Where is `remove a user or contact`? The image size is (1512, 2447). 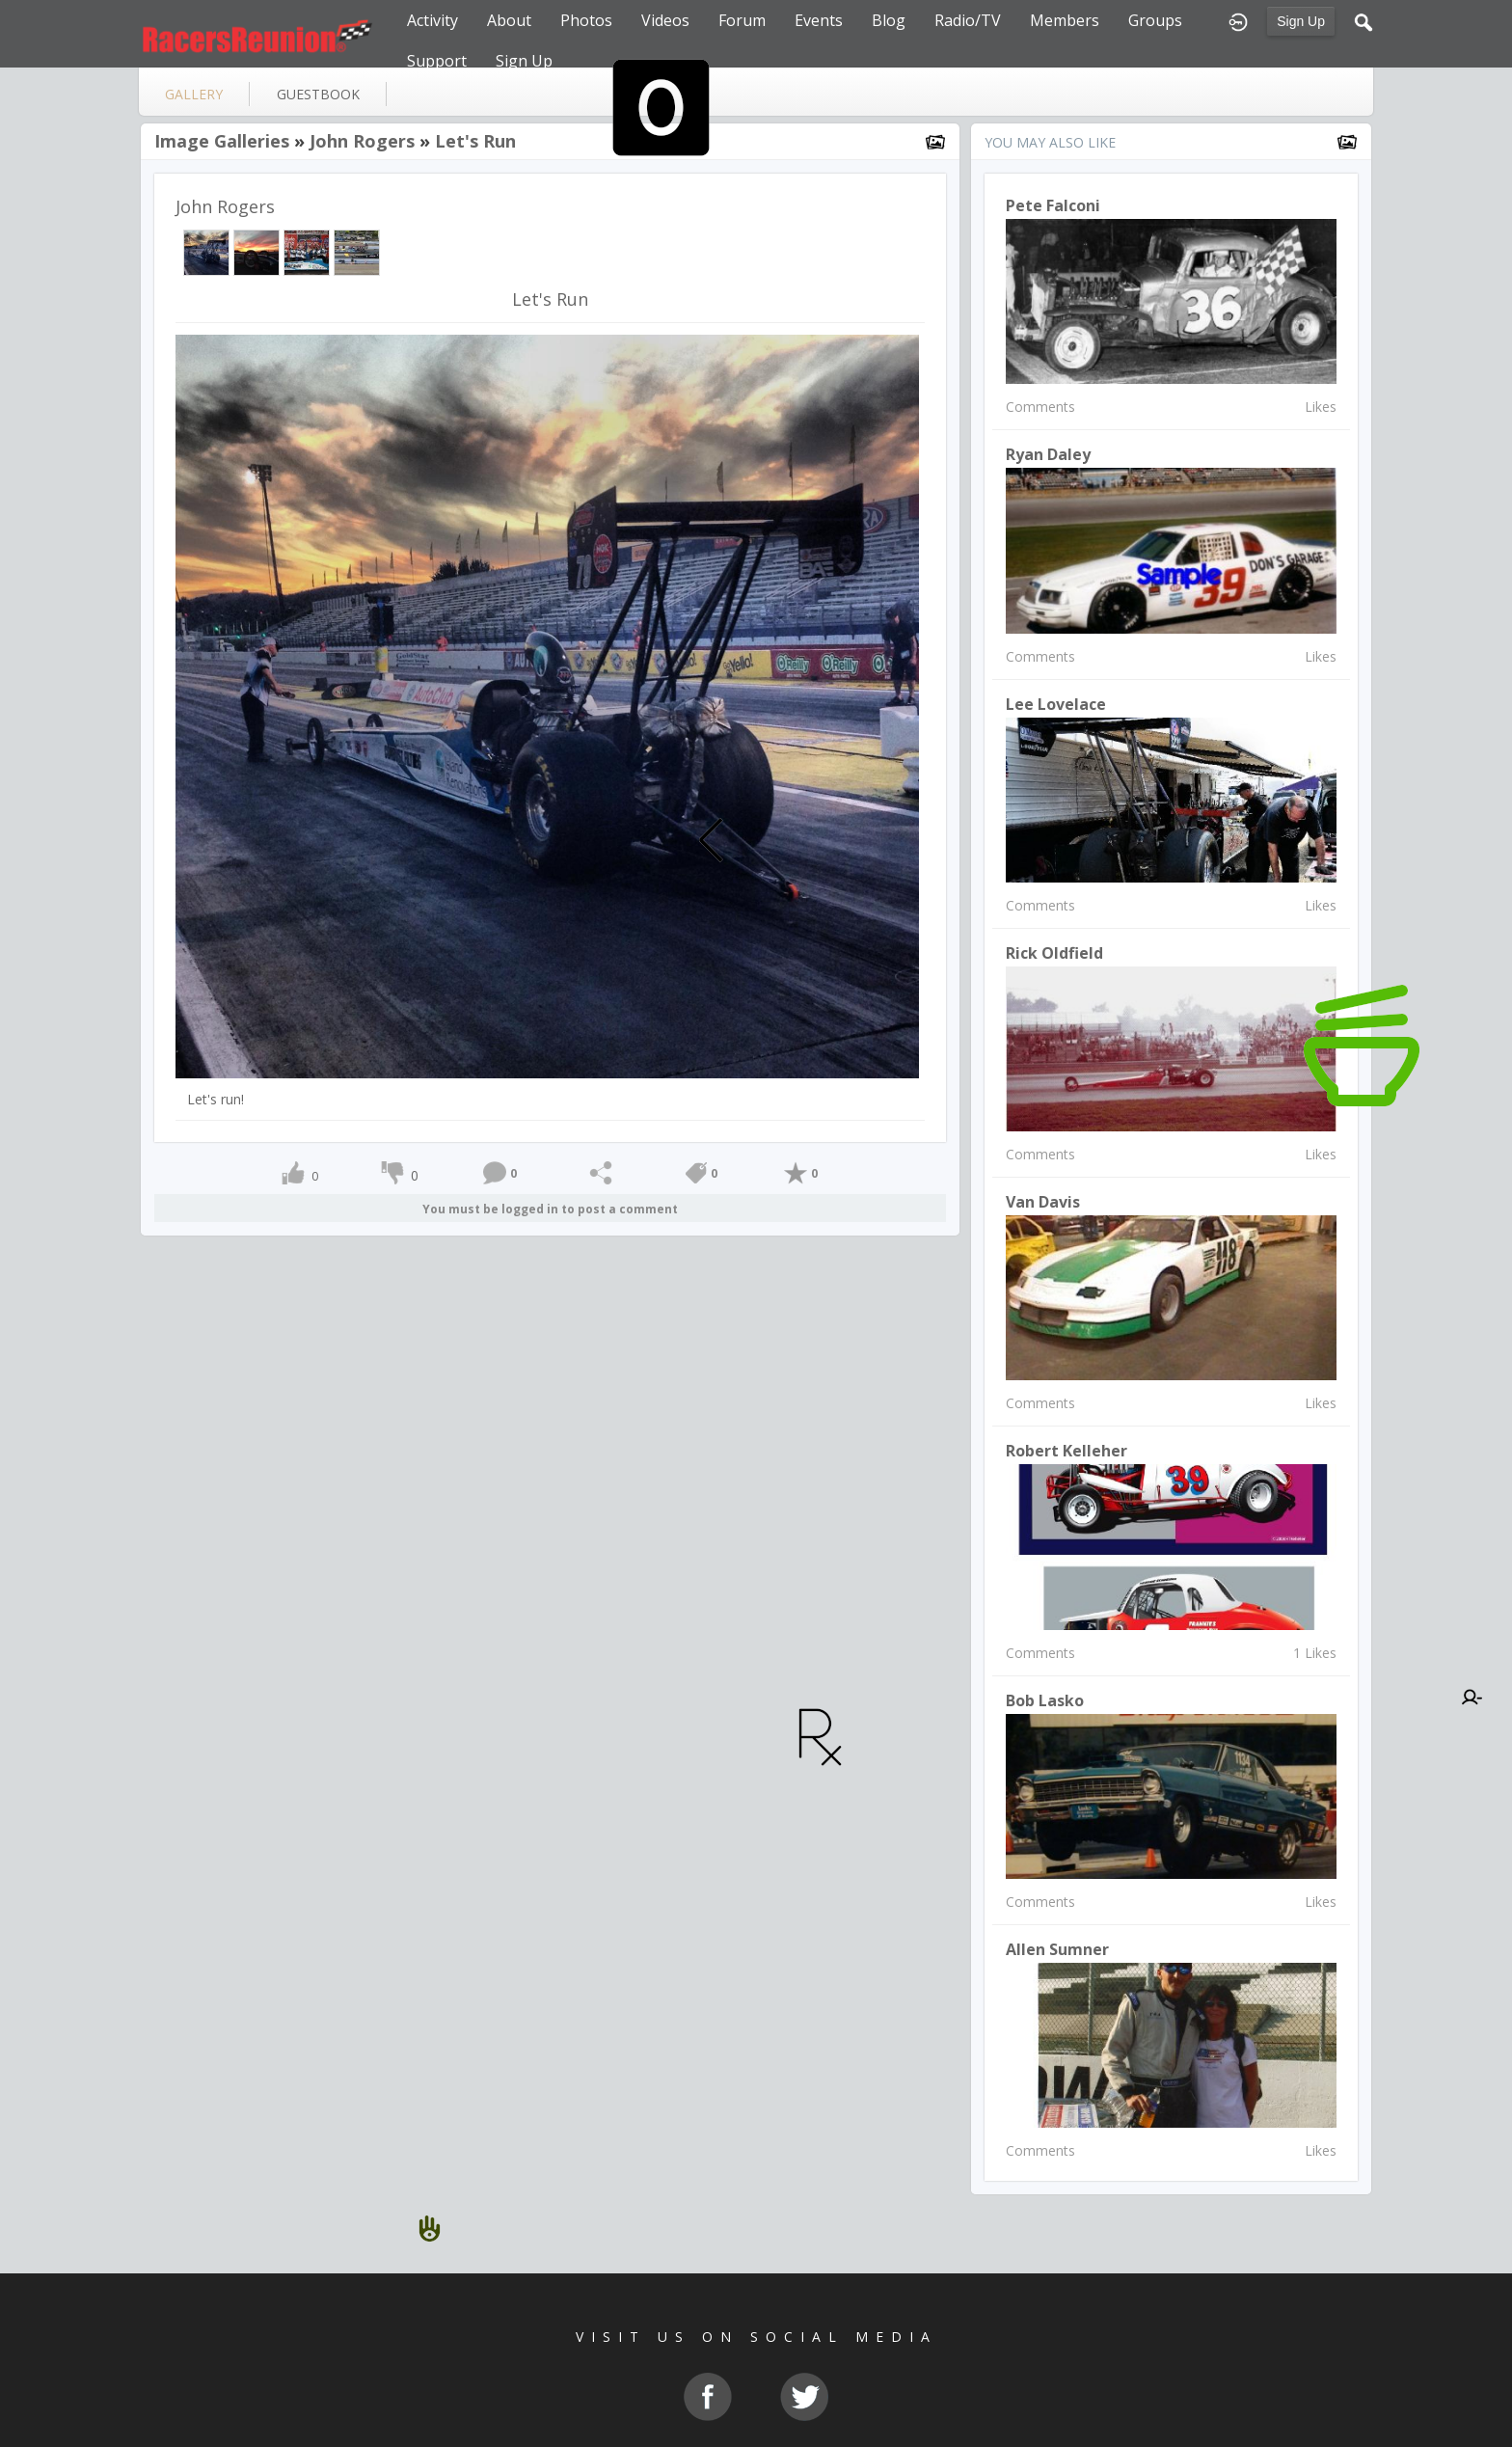 remove a user or contact is located at coordinates (1472, 1698).